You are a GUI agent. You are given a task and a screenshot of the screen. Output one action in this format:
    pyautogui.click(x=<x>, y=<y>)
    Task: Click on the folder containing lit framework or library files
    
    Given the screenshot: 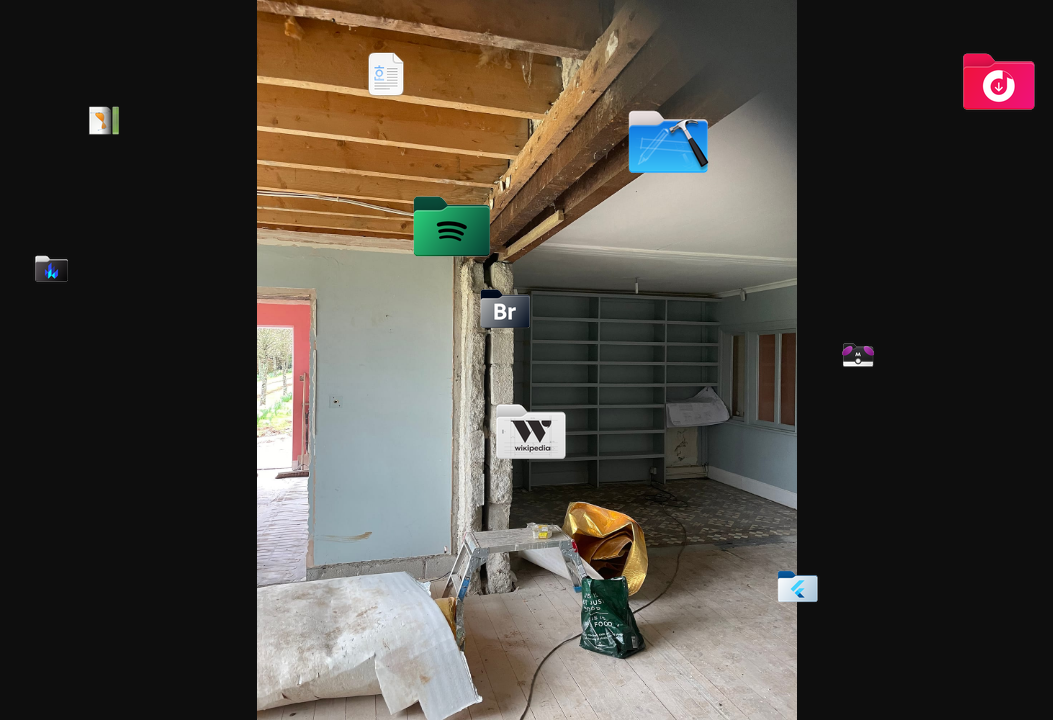 What is the action you would take?
    pyautogui.click(x=51, y=269)
    